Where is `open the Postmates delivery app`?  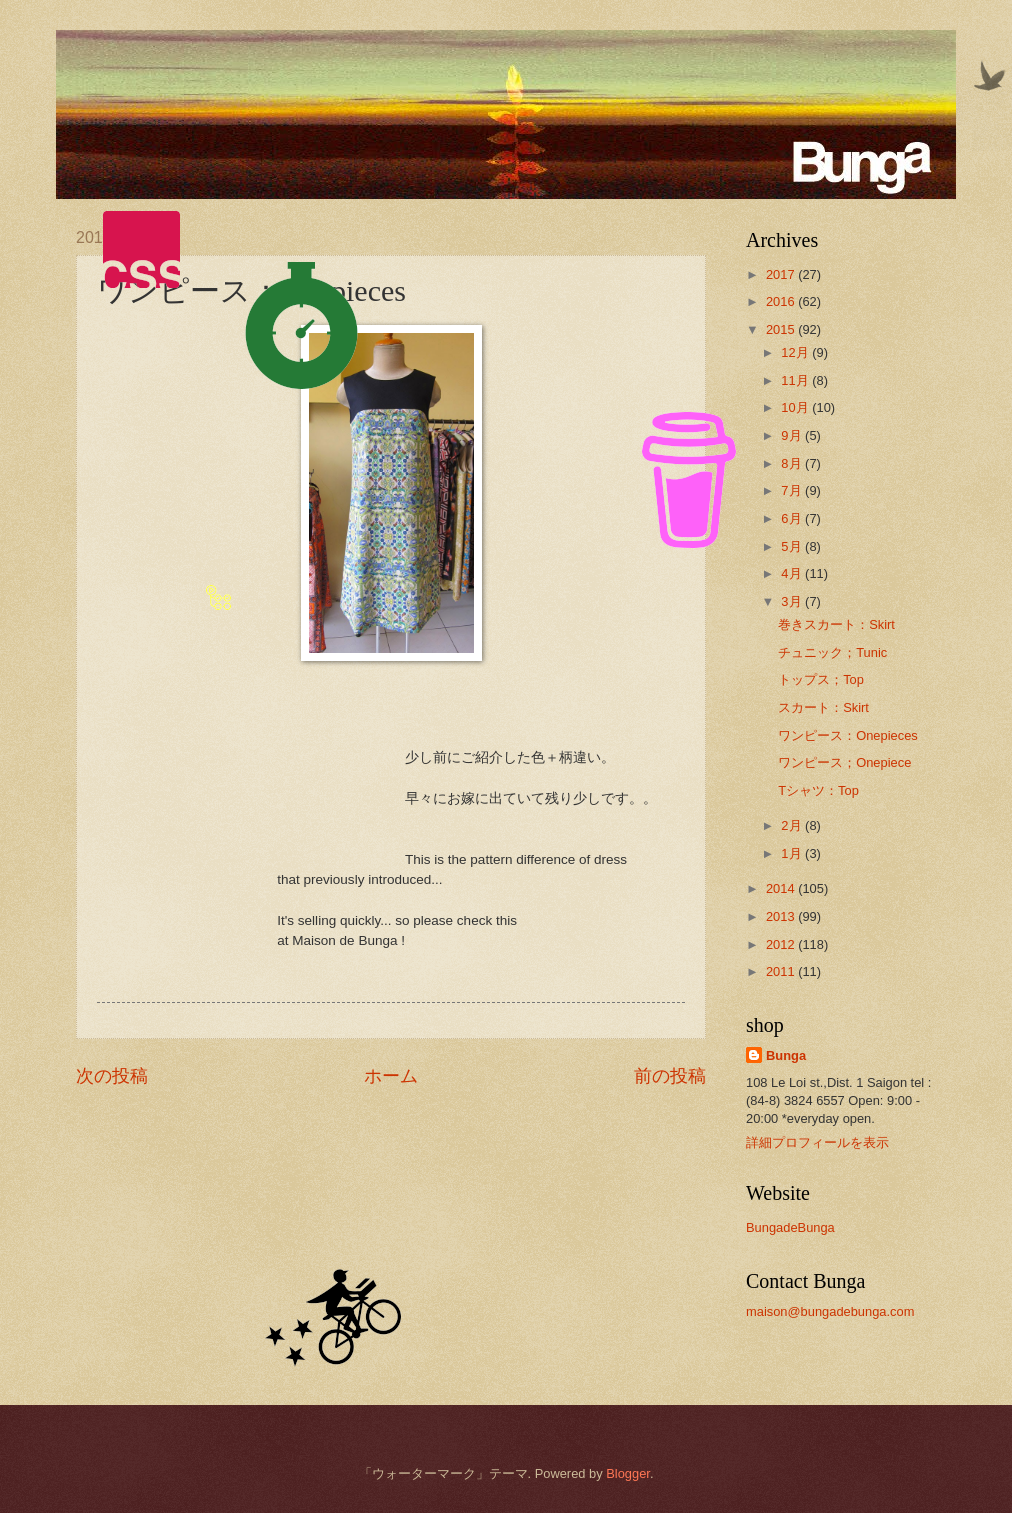
open the Postmates delivery app is located at coordinates (333, 1318).